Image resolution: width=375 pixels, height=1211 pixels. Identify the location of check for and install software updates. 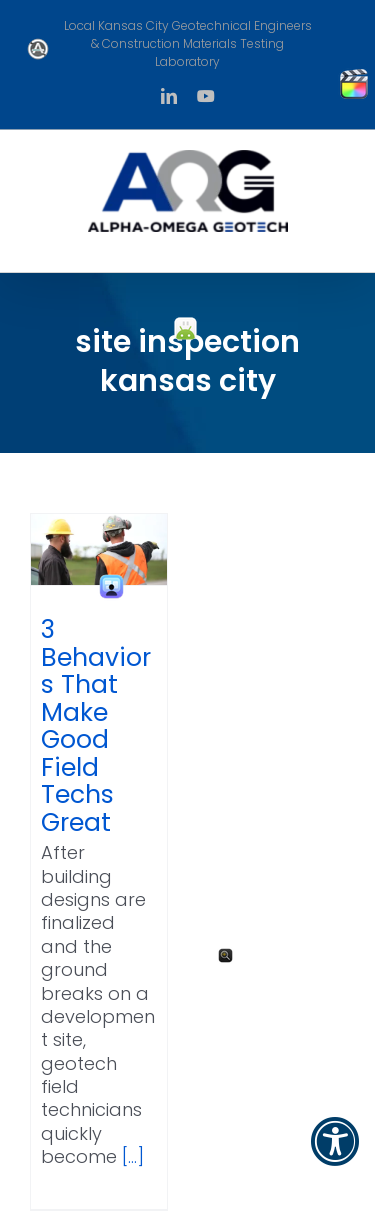
(38, 49).